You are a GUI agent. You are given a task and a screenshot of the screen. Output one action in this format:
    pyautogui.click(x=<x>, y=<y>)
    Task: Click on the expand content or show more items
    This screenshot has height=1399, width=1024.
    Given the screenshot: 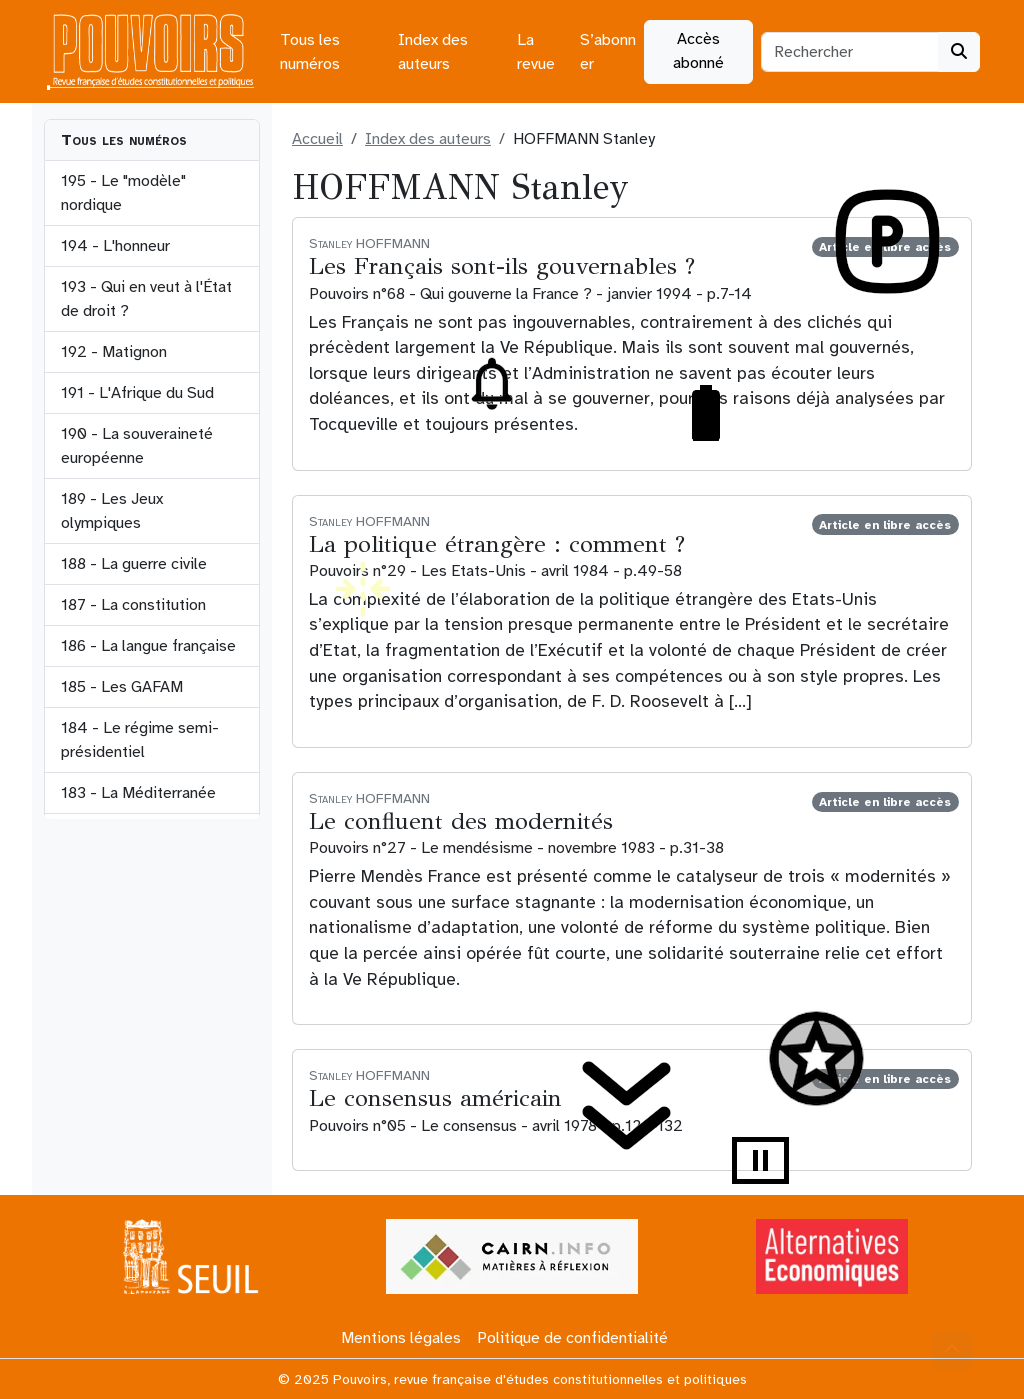 What is the action you would take?
    pyautogui.click(x=626, y=1105)
    